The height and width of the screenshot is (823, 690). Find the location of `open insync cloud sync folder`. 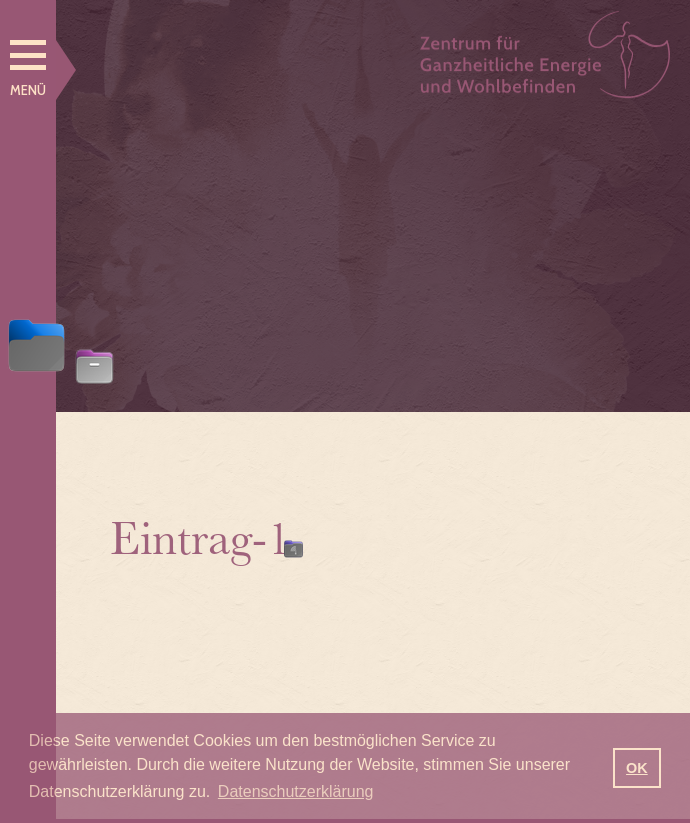

open insync cloud sync folder is located at coordinates (293, 548).